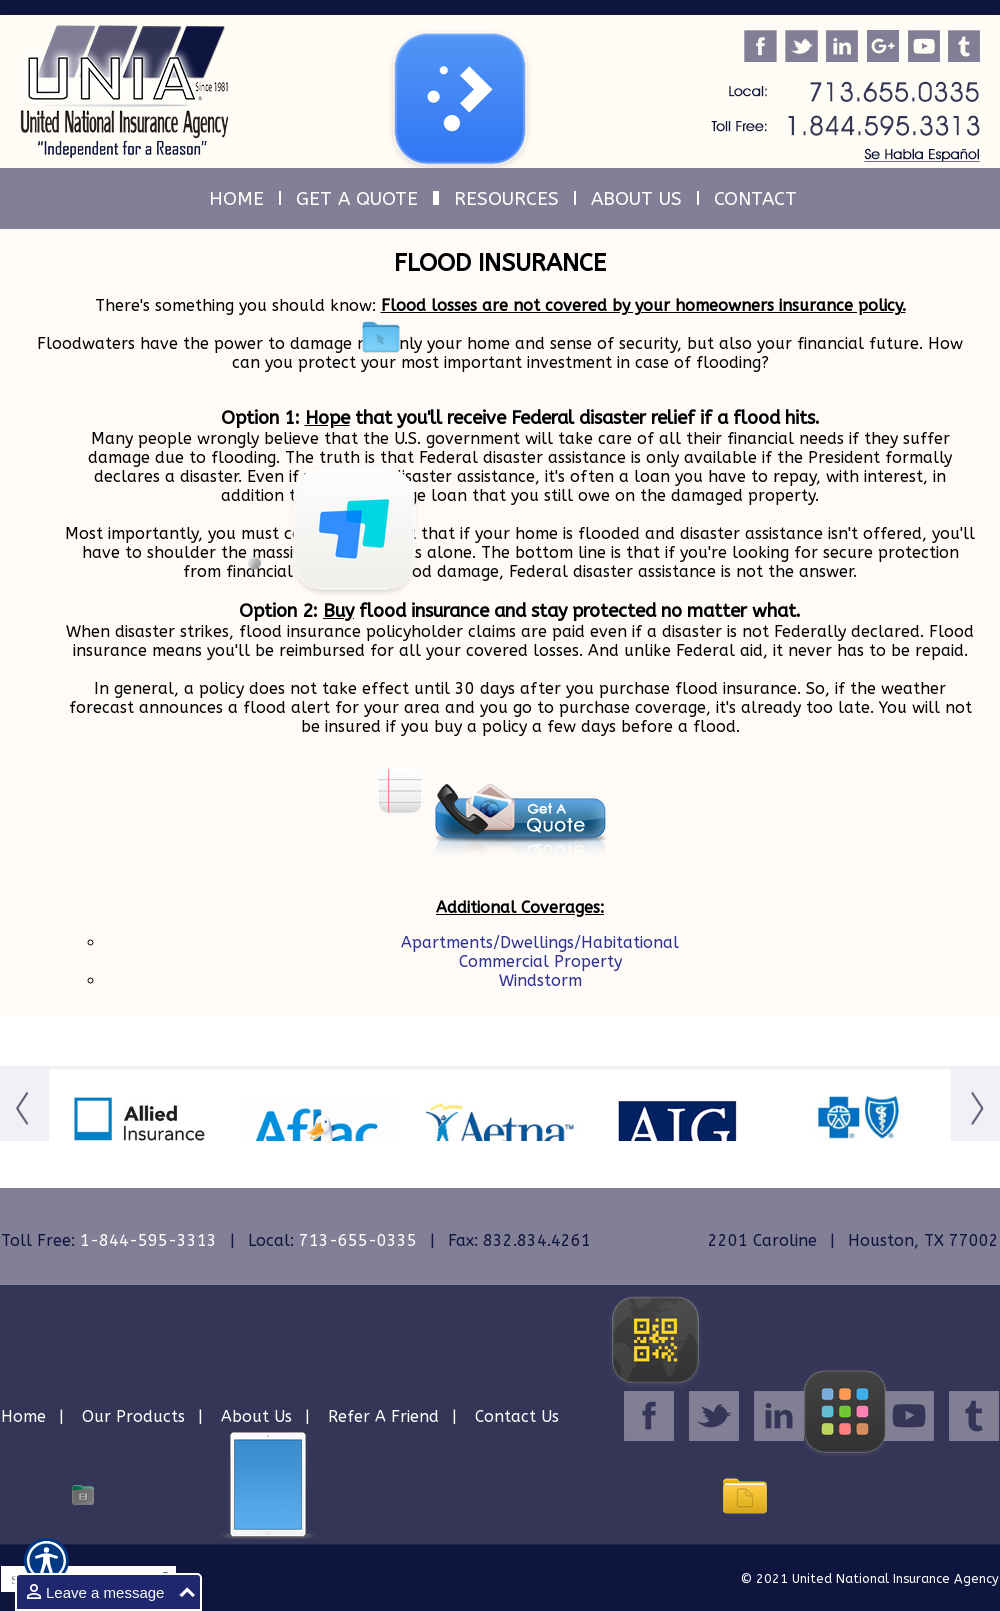  Describe the element at coordinates (381, 337) in the screenshot. I see `open krusader file manager` at that location.